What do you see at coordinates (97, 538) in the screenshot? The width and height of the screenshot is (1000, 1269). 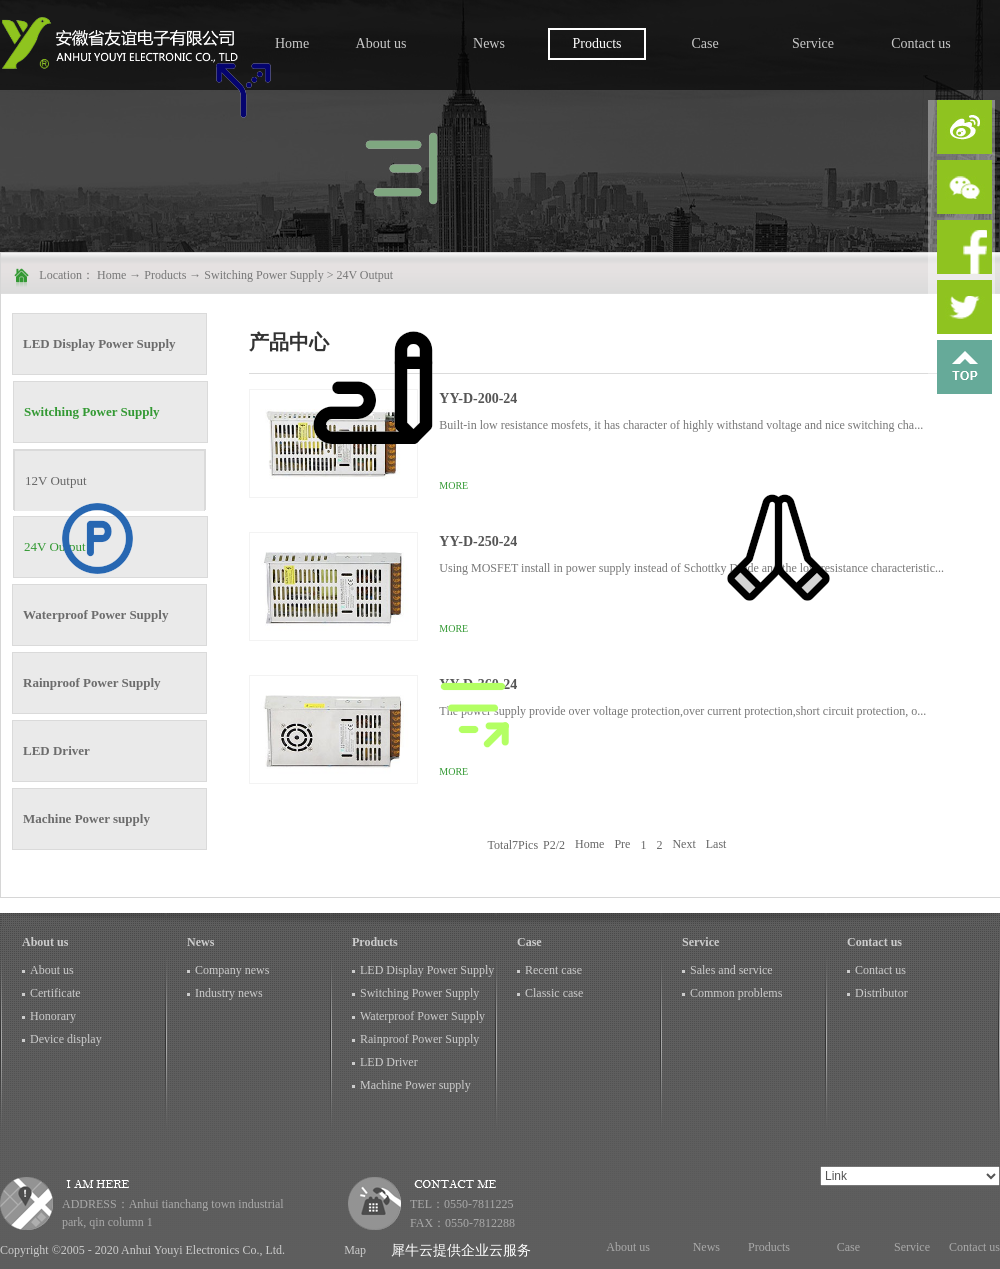 I see `find nearby parking locations` at bounding box center [97, 538].